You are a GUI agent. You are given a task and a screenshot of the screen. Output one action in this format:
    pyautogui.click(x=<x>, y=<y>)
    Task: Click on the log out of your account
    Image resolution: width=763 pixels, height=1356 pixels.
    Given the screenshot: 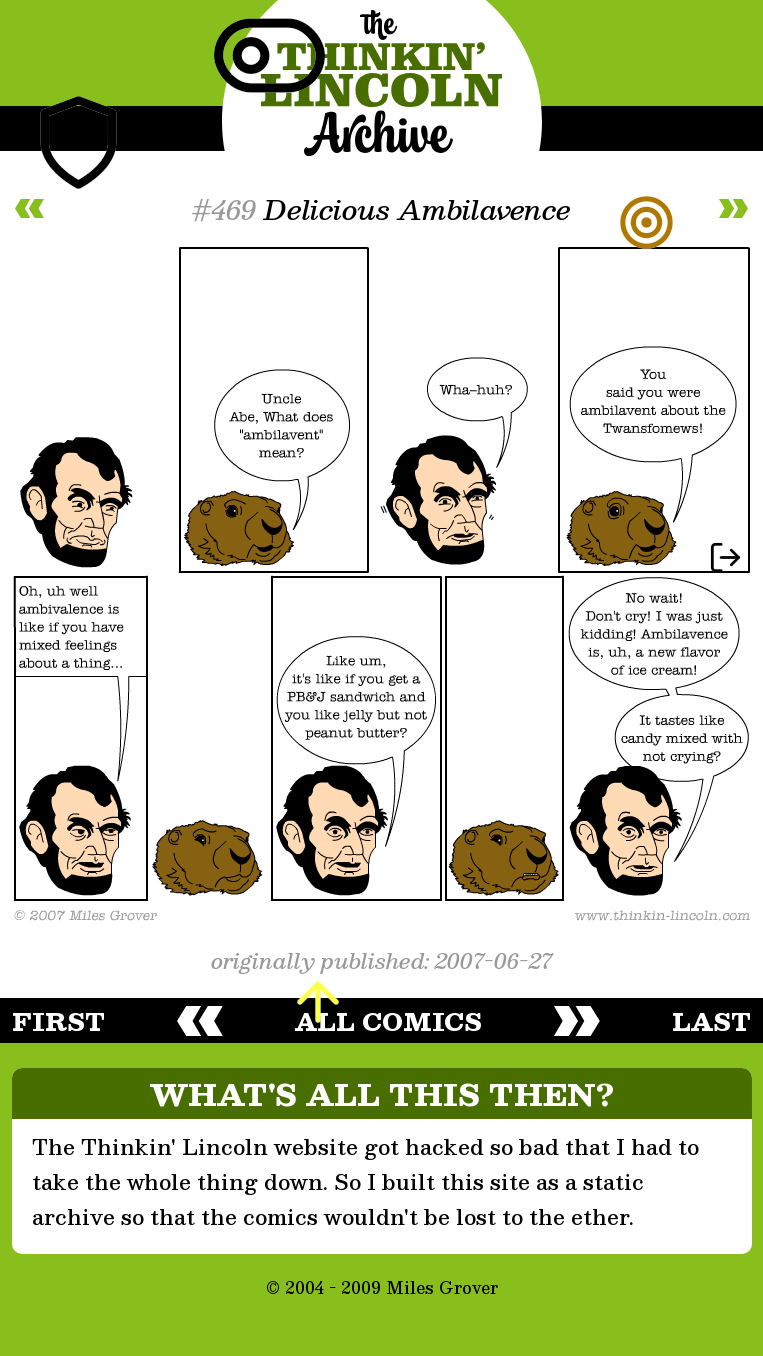 What is the action you would take?
    pyautogui.click(x=725, y=557)
    